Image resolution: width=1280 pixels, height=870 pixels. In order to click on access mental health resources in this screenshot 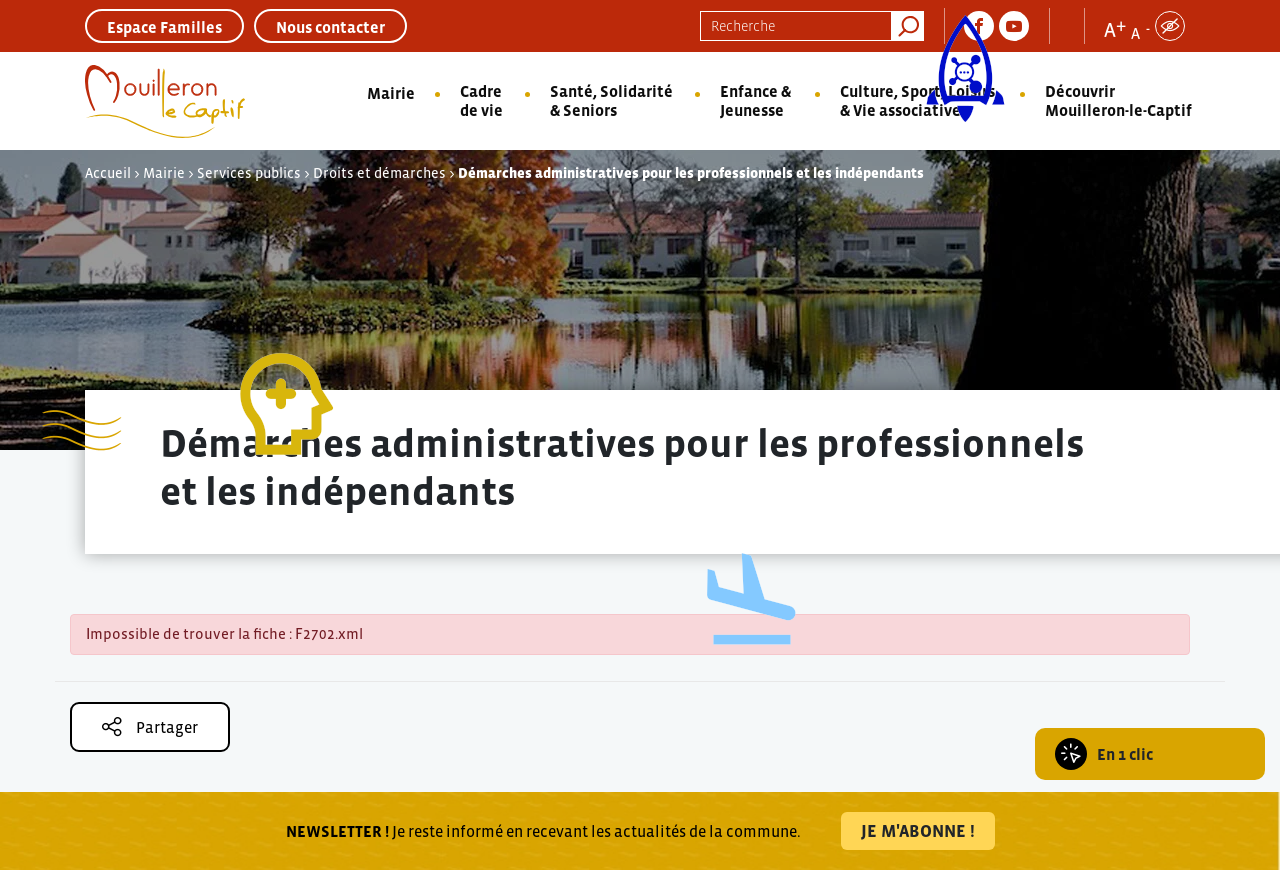, I will do `click(286, 404)`.